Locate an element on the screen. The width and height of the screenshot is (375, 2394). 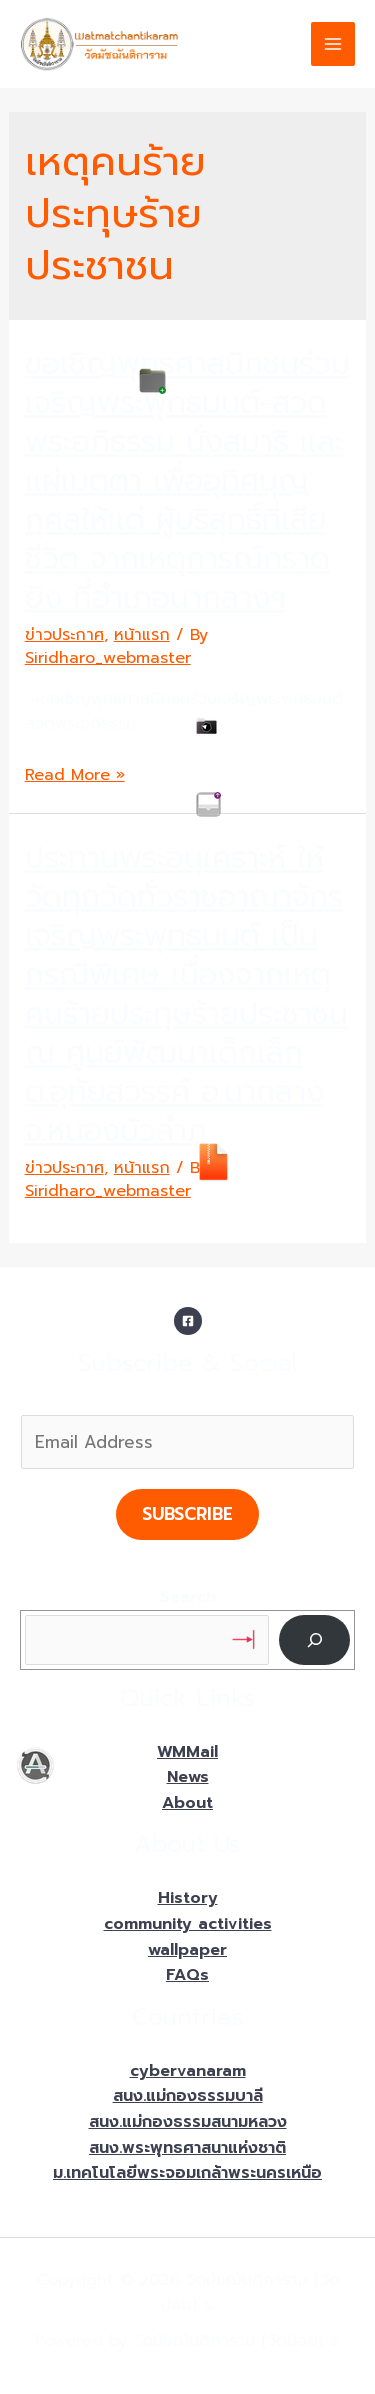
open crystal or gem-related files folder is located at coordinates (206, 726).